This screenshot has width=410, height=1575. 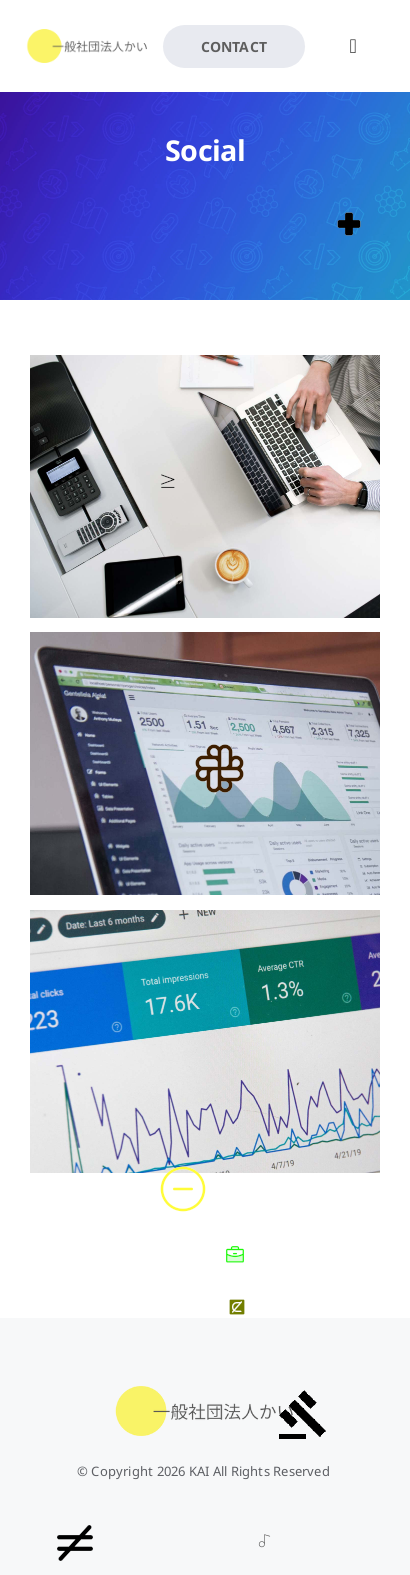 I want to click on access music or audio player, so click(x=264, y=1540).